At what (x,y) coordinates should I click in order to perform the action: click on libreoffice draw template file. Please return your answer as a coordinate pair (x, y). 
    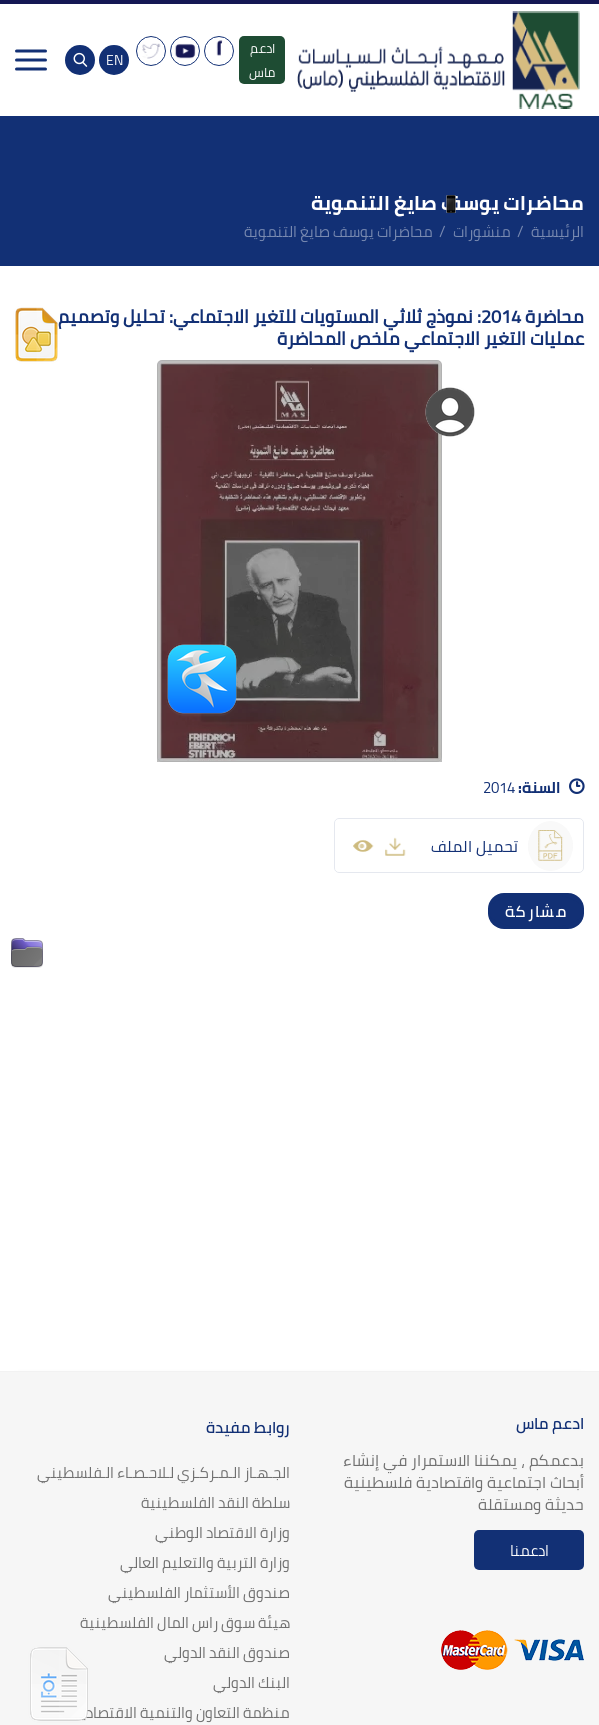
    Looking at the image, I should click on (36, 334).